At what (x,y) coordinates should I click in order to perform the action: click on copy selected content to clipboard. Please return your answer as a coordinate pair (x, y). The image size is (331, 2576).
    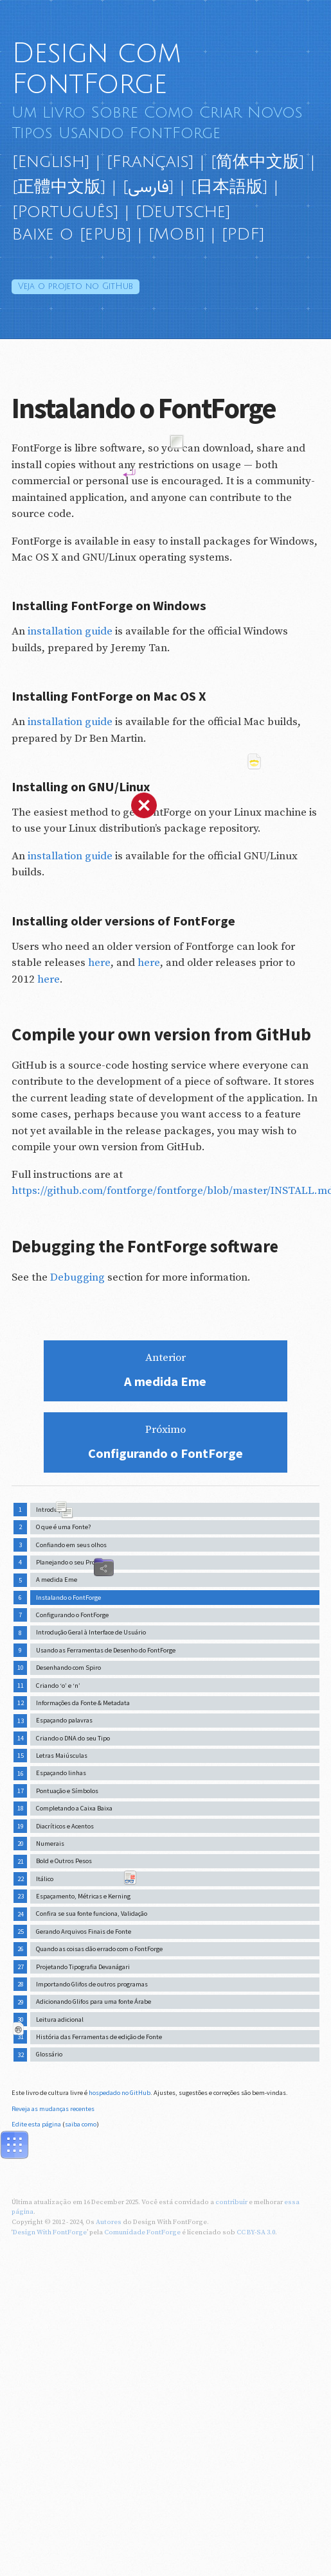
    Looking at the image, I should click on (64, 1509).